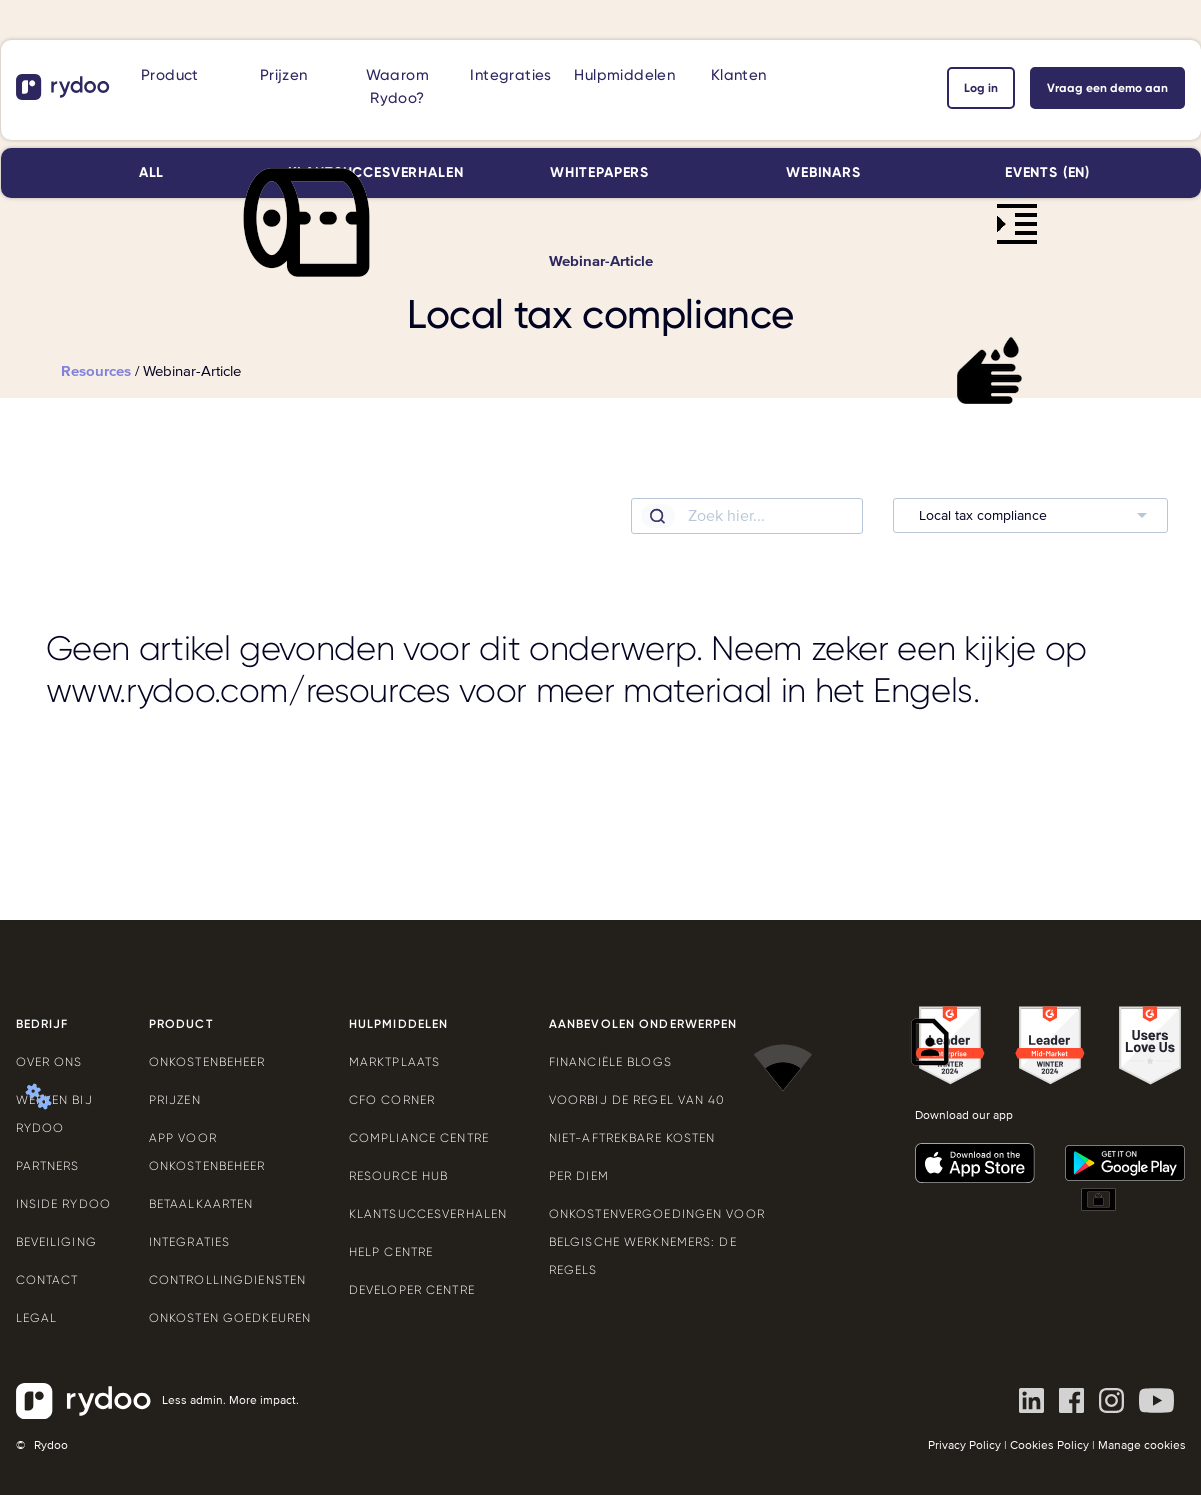 This screenshot has width=1201, height=1495. I want to click on view contact details, so click(930, 1042).